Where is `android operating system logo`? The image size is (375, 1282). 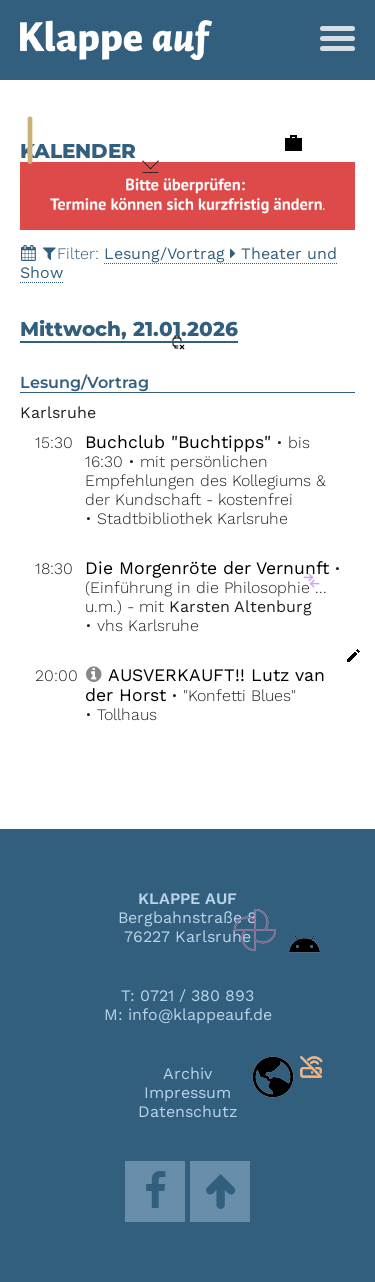 android operating system logo is located at coordinates (304, 943).